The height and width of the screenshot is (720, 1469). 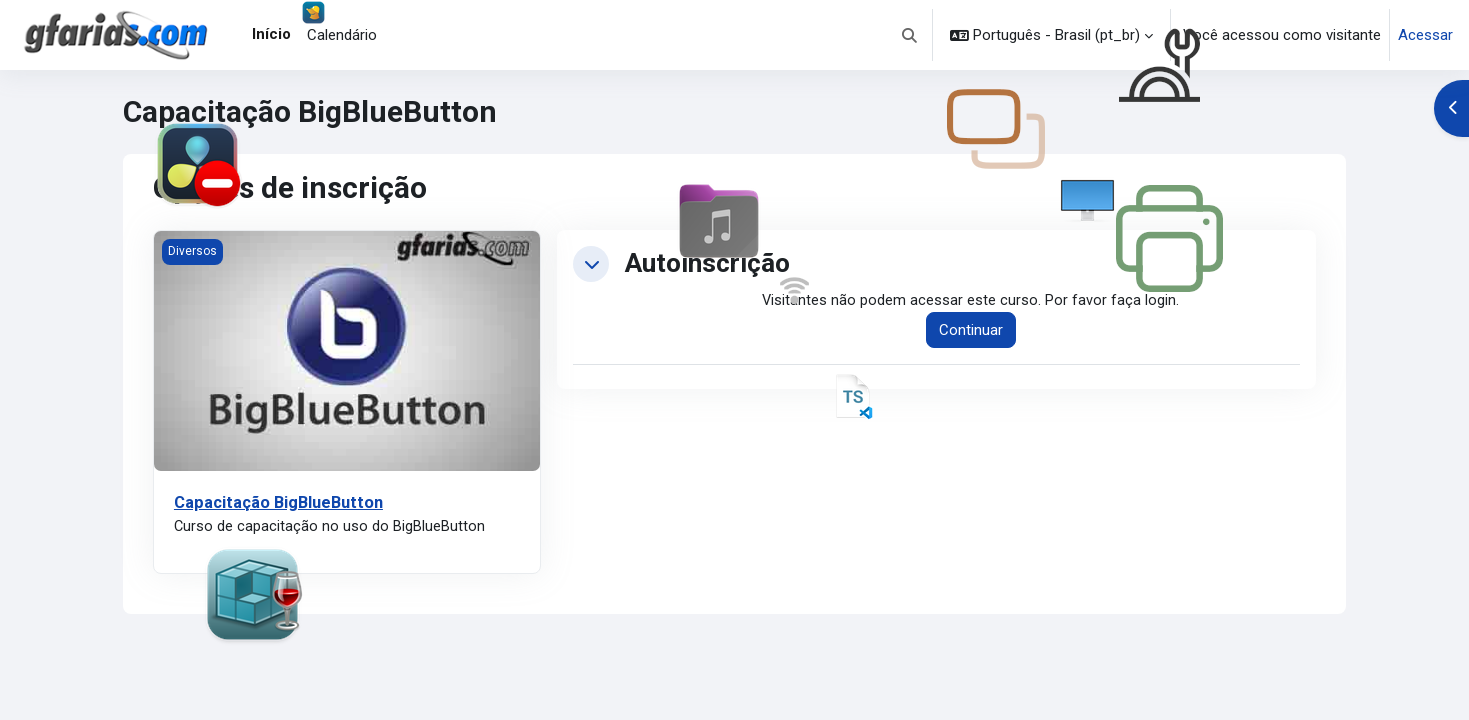 I want to click on access engineering or developer tools, so click(x=1159, y=66).